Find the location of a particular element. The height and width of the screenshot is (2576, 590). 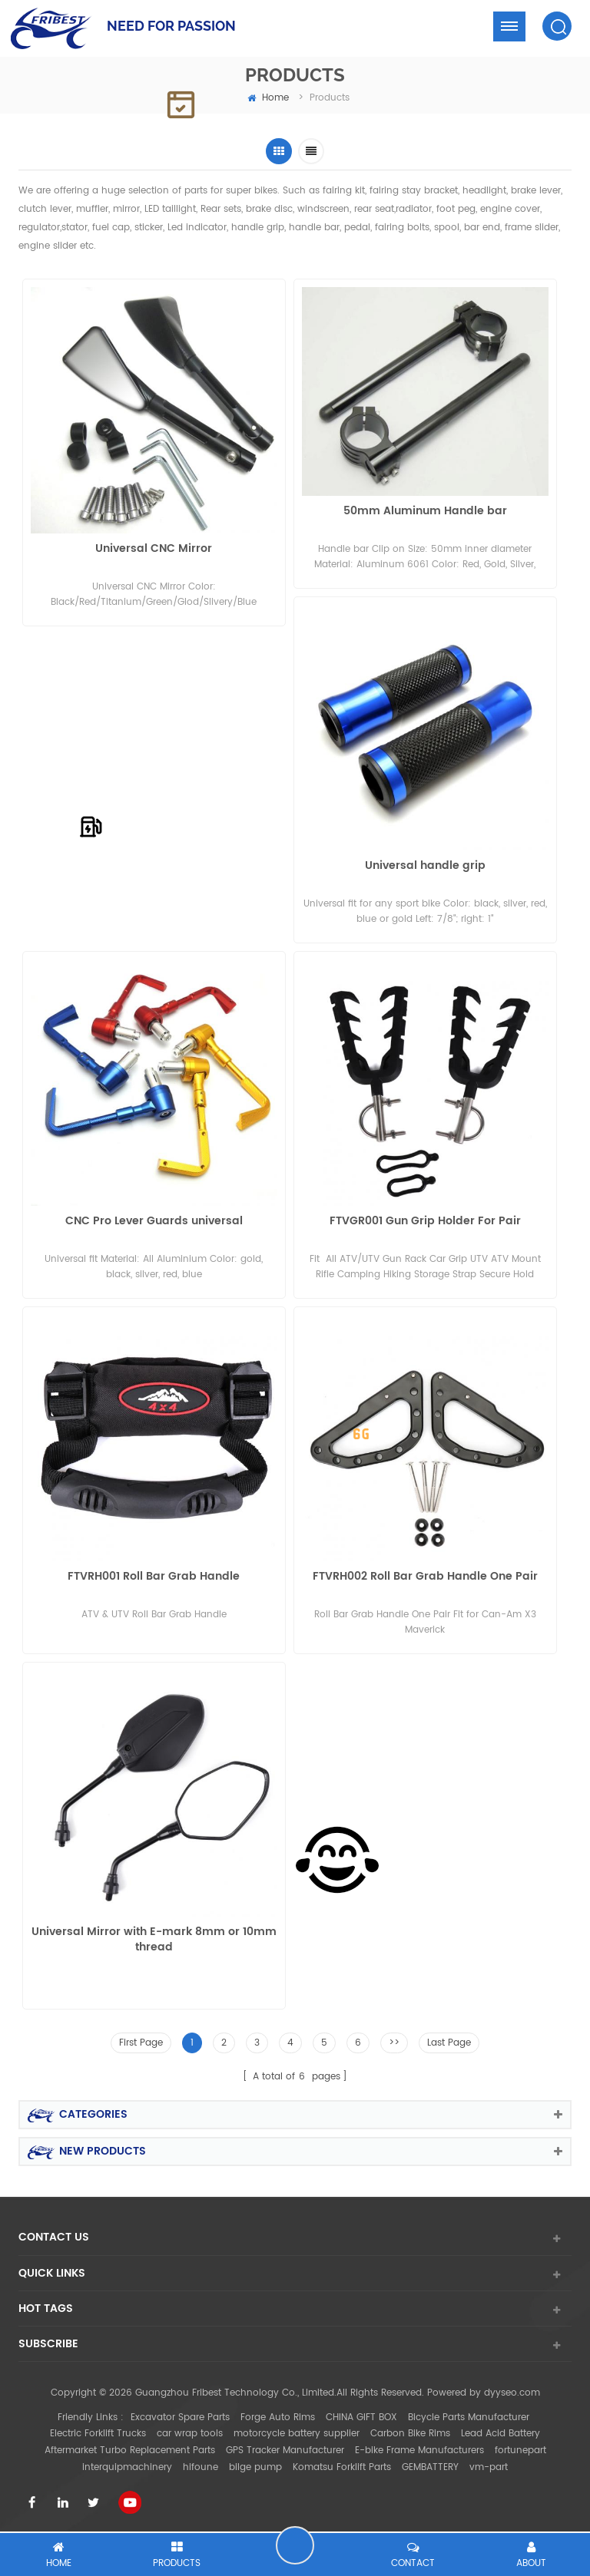

react with a laughing emoji is located at coordinates (337, 1860).